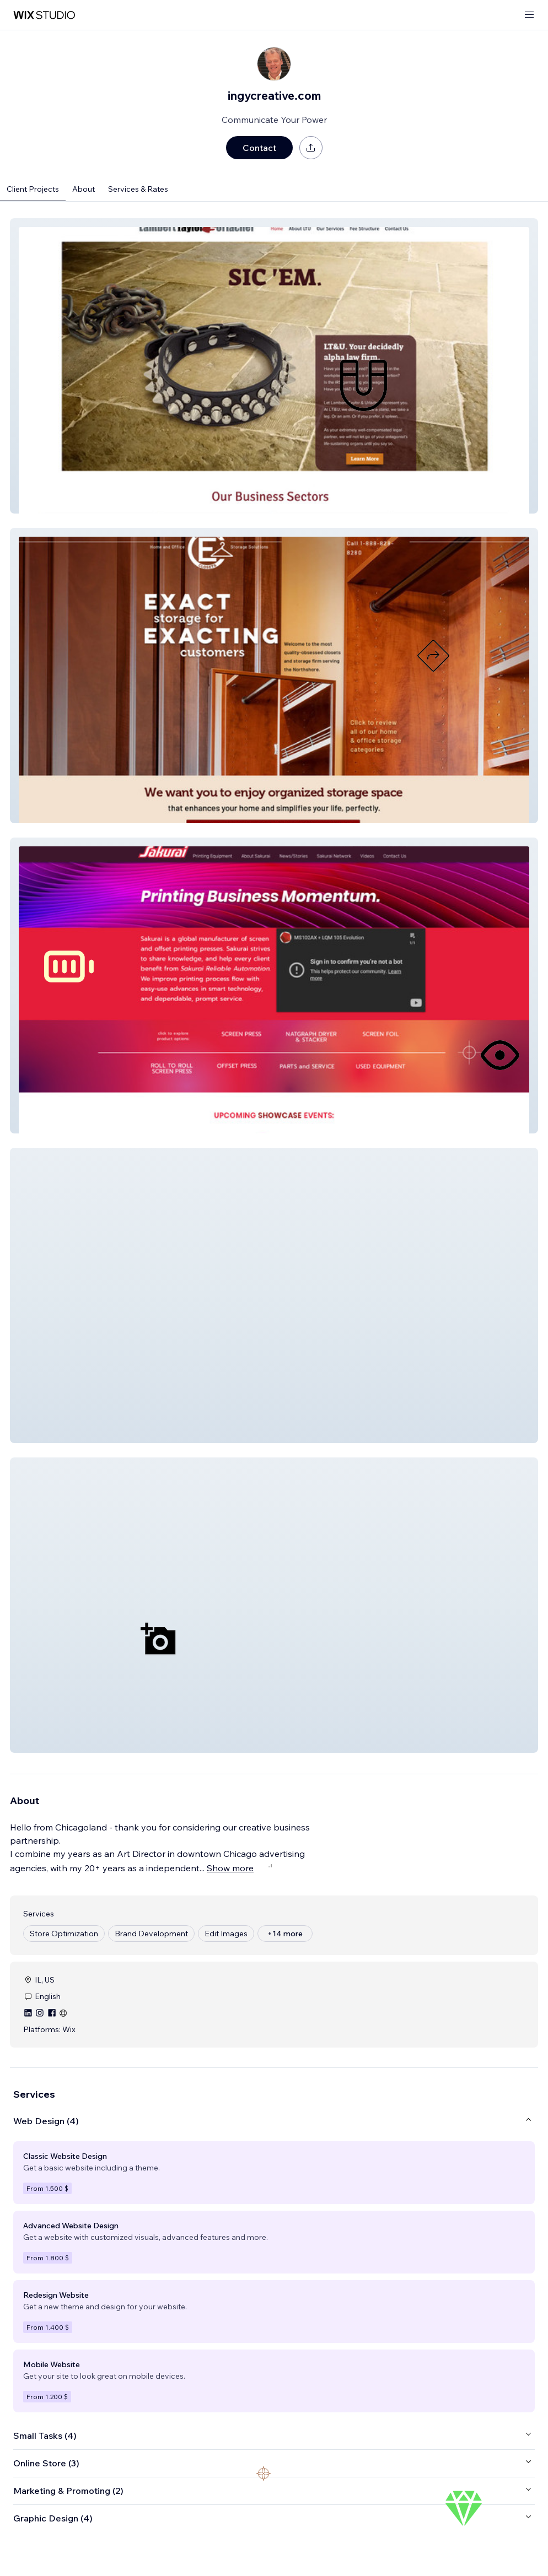 The width and height of the screenshot is (548, 2576). What do you see at coordinates (464, 2508) in the screenshot?
I see `indicates premium or VIP membership status` at bounding box center [464, 2508].